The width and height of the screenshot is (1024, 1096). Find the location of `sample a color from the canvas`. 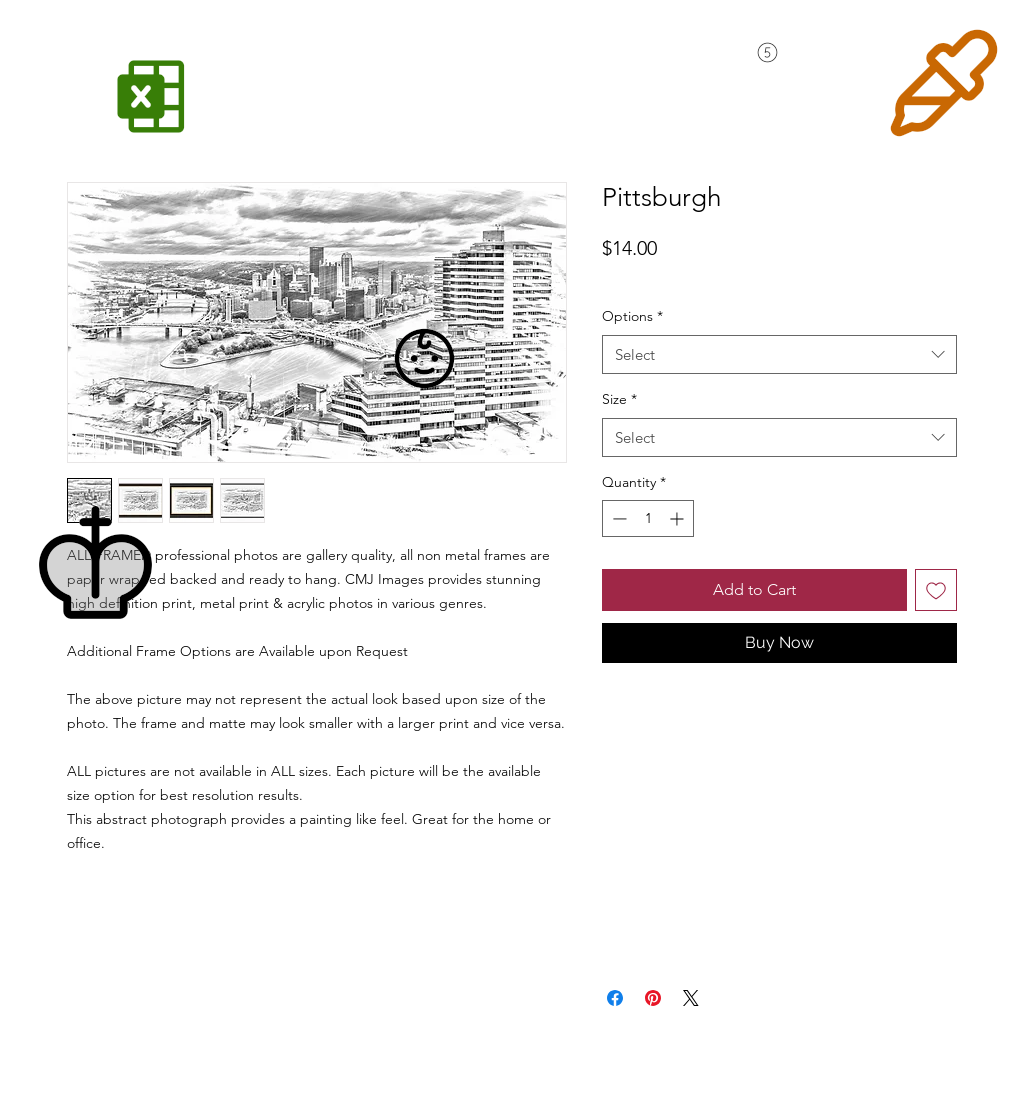

sample a color from the canvas is located at coordinates (944, 83).